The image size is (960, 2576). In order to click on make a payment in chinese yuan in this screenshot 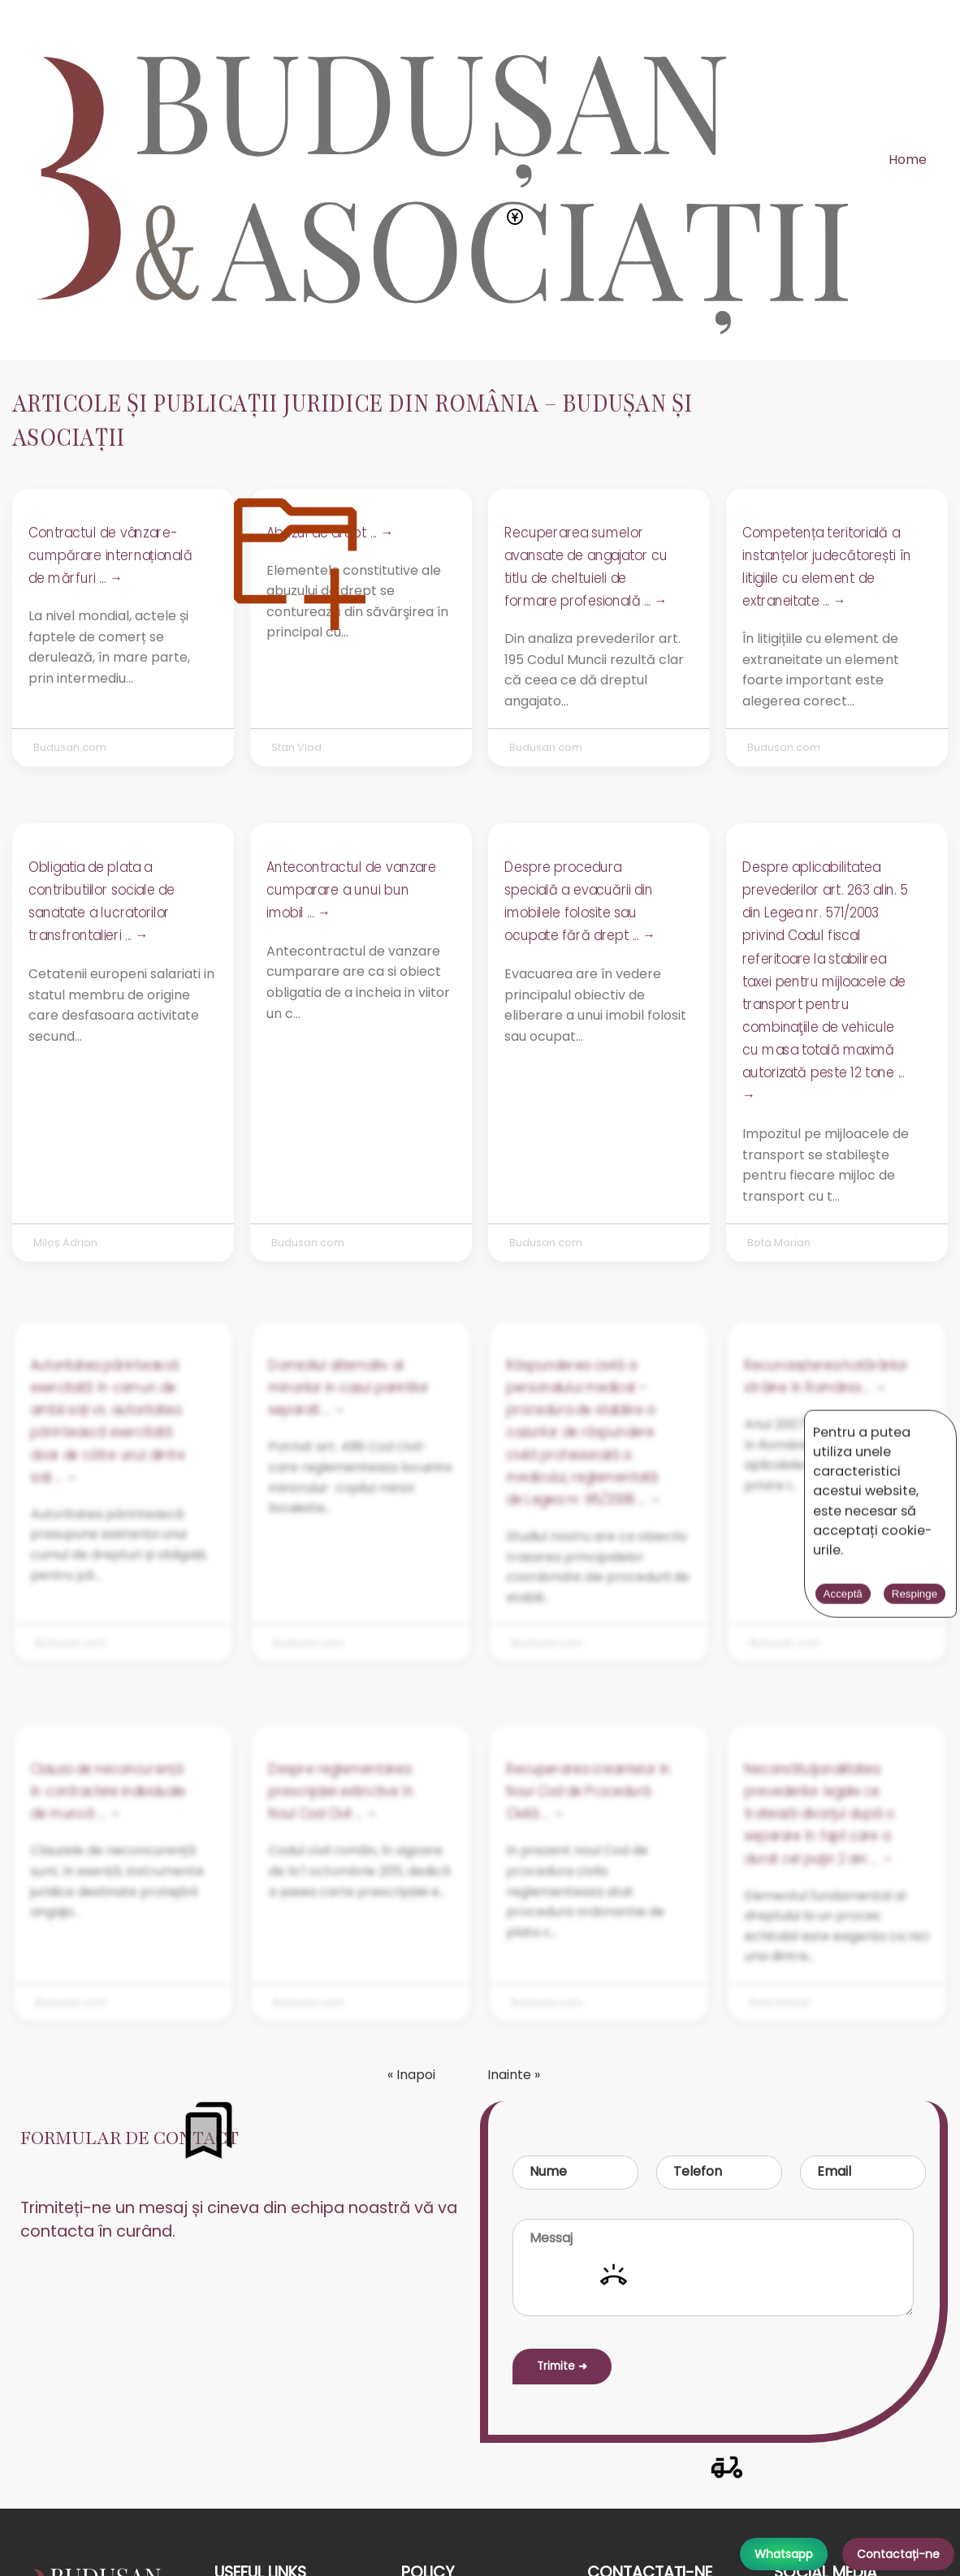, I will do `click(515, 217)`.